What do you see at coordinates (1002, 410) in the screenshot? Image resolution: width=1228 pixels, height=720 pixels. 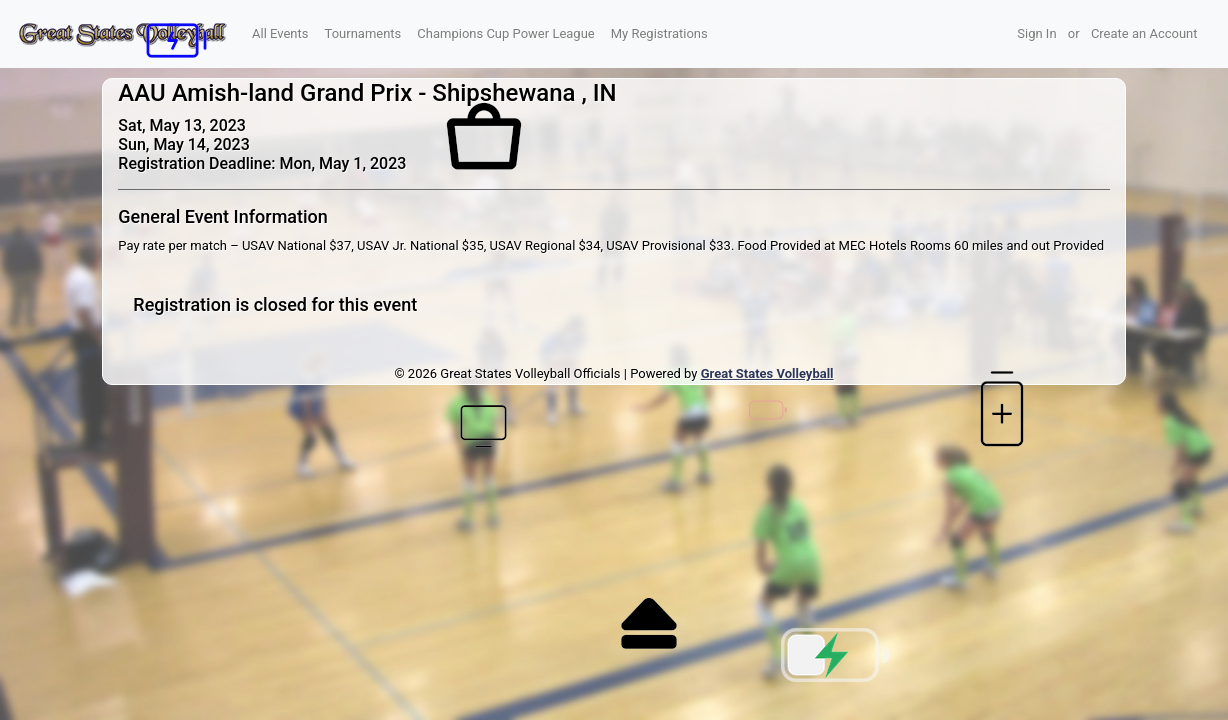 I see `add or insert a new battery` at bounding box center [1002, 410].